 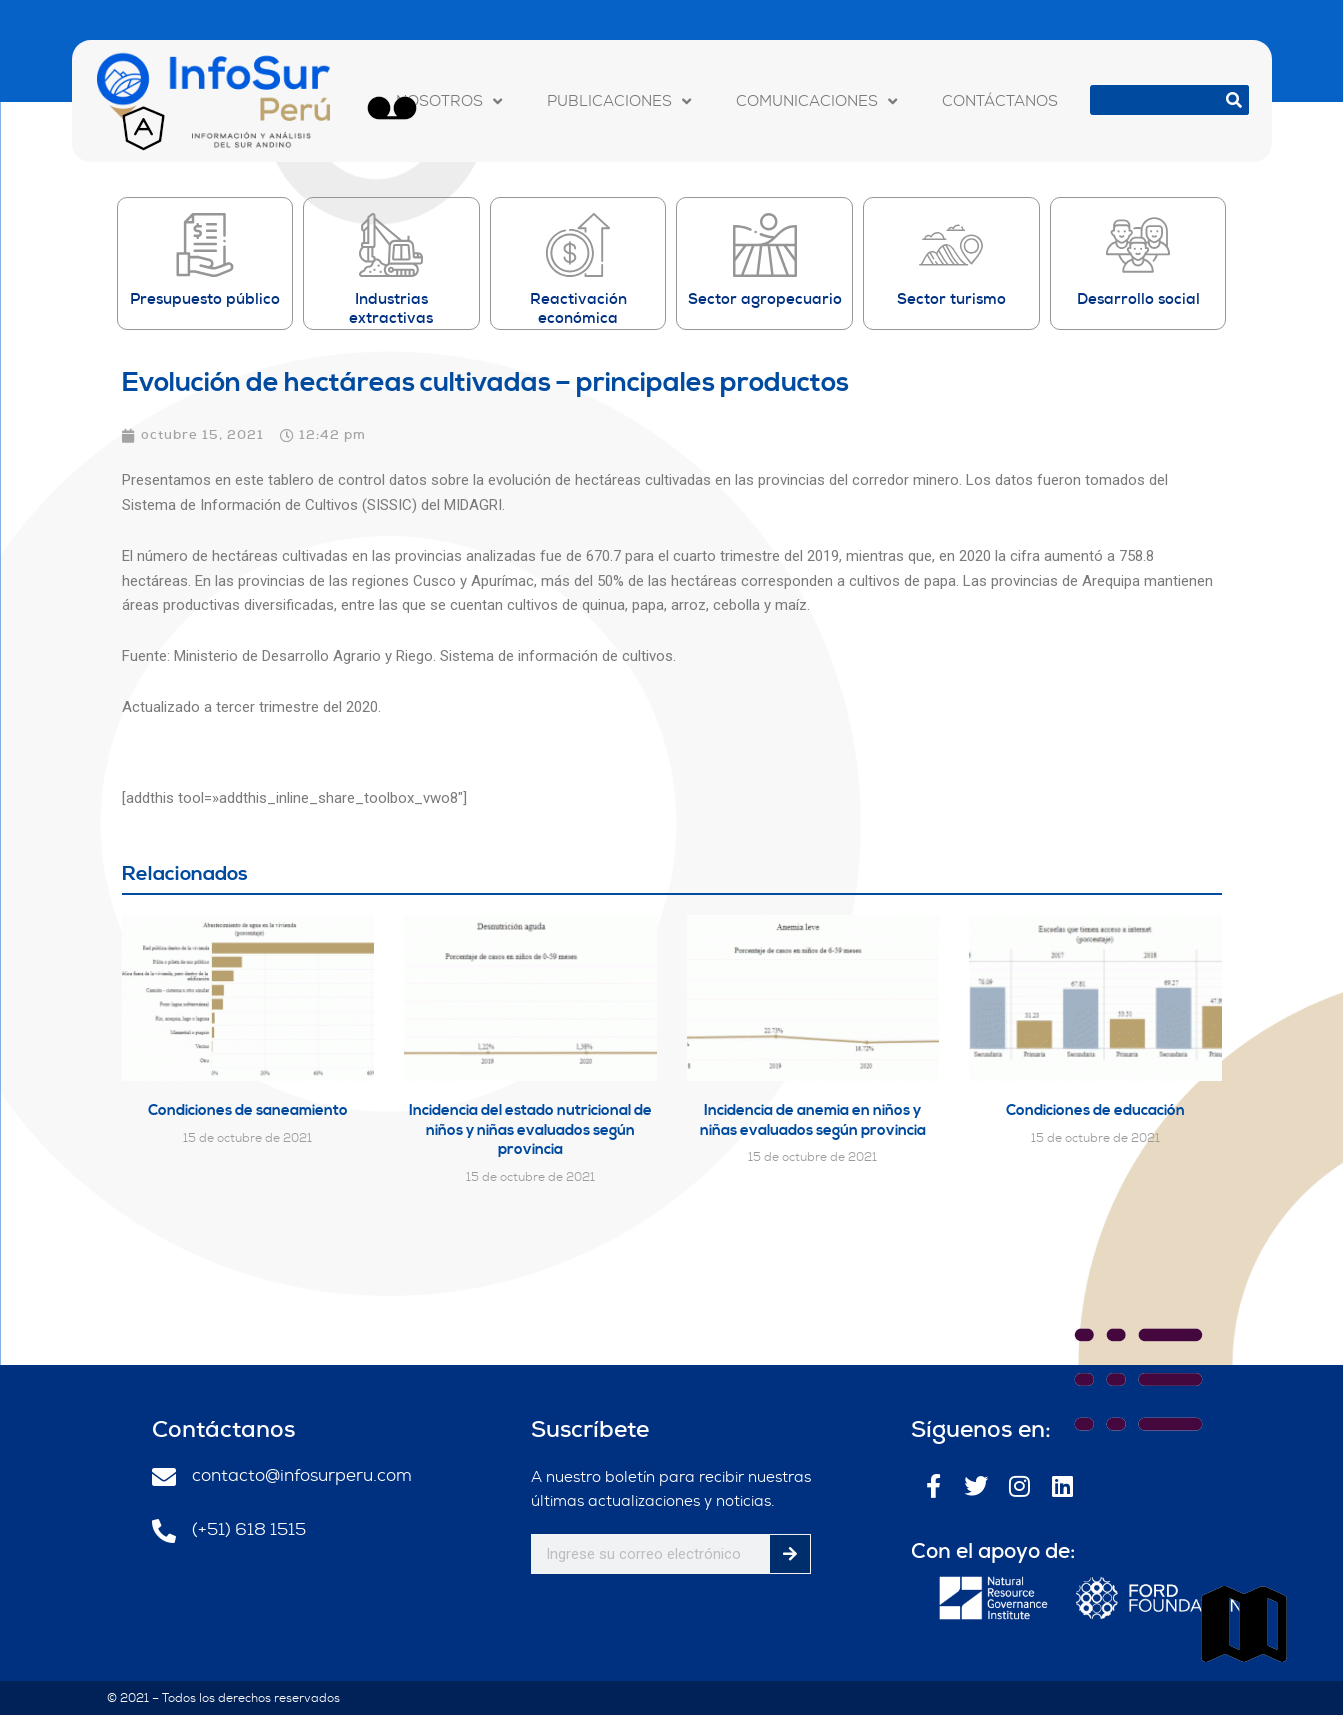 What do you see at coordinates (1138, 1379) in the screenshot?
I see `view activity logs or history` at bounding box center [1138, 1379].